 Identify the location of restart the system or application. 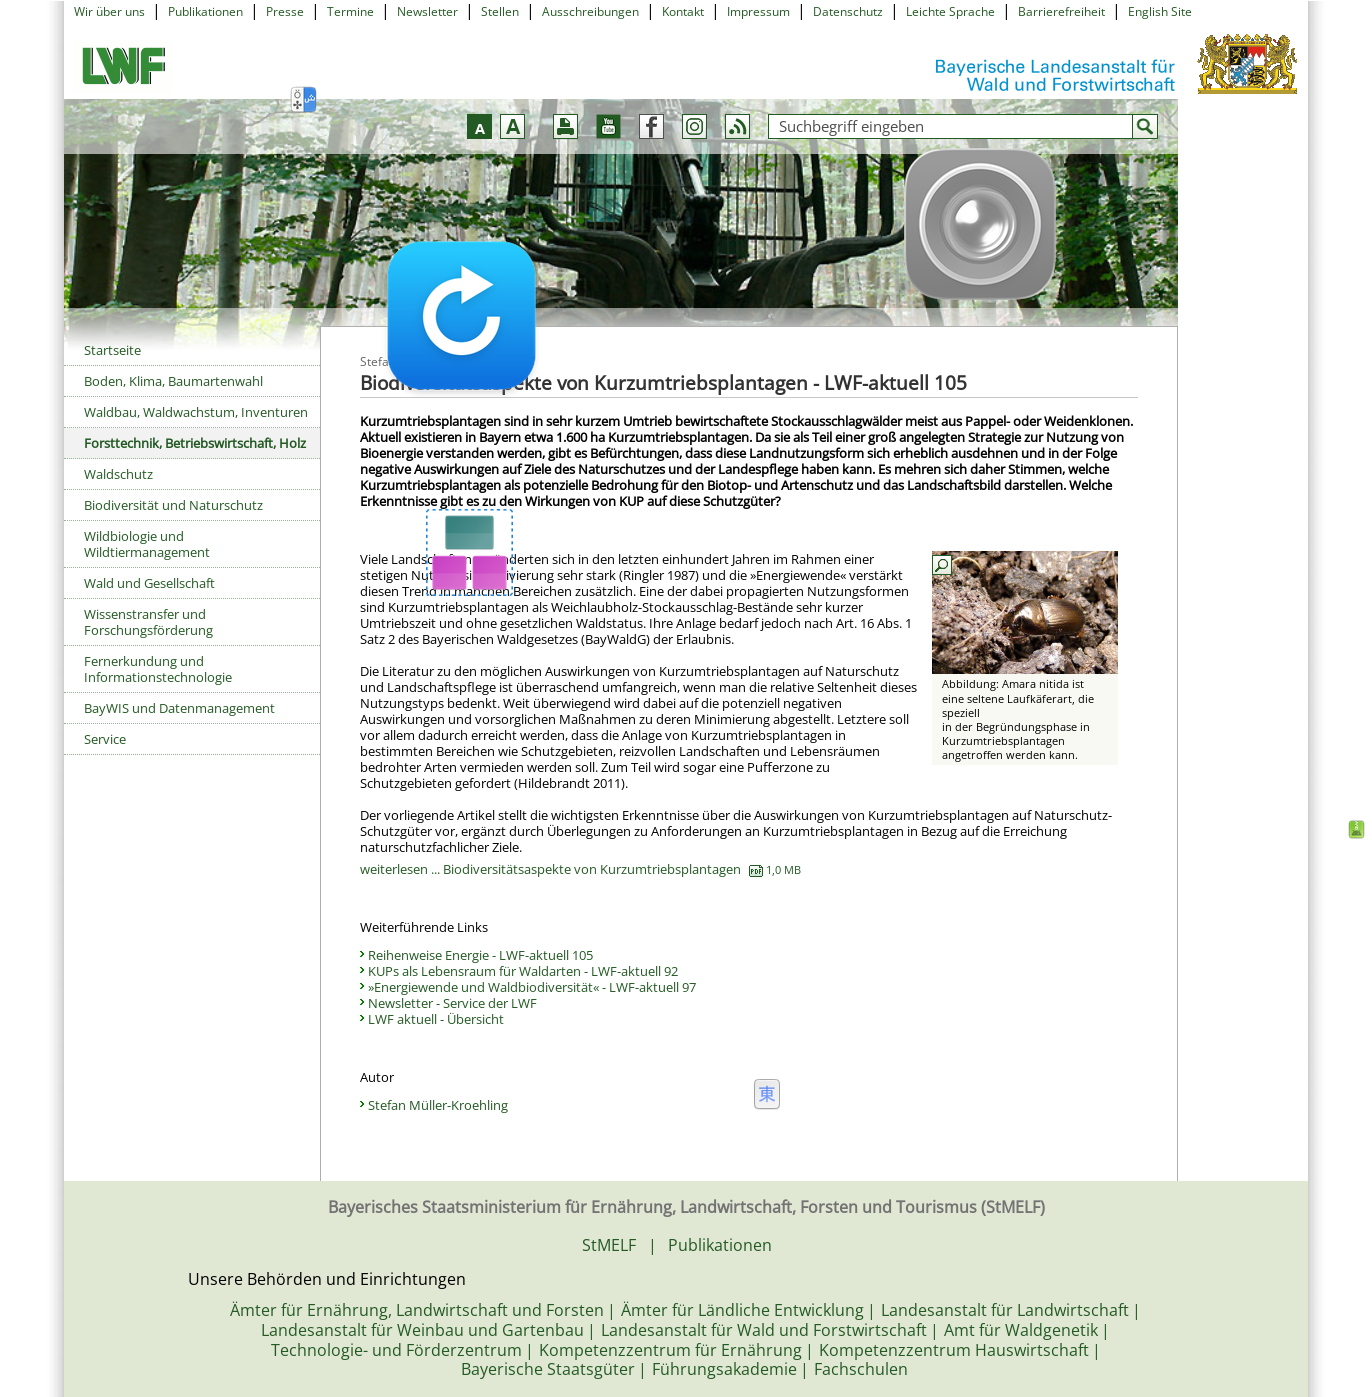
(461, 315).